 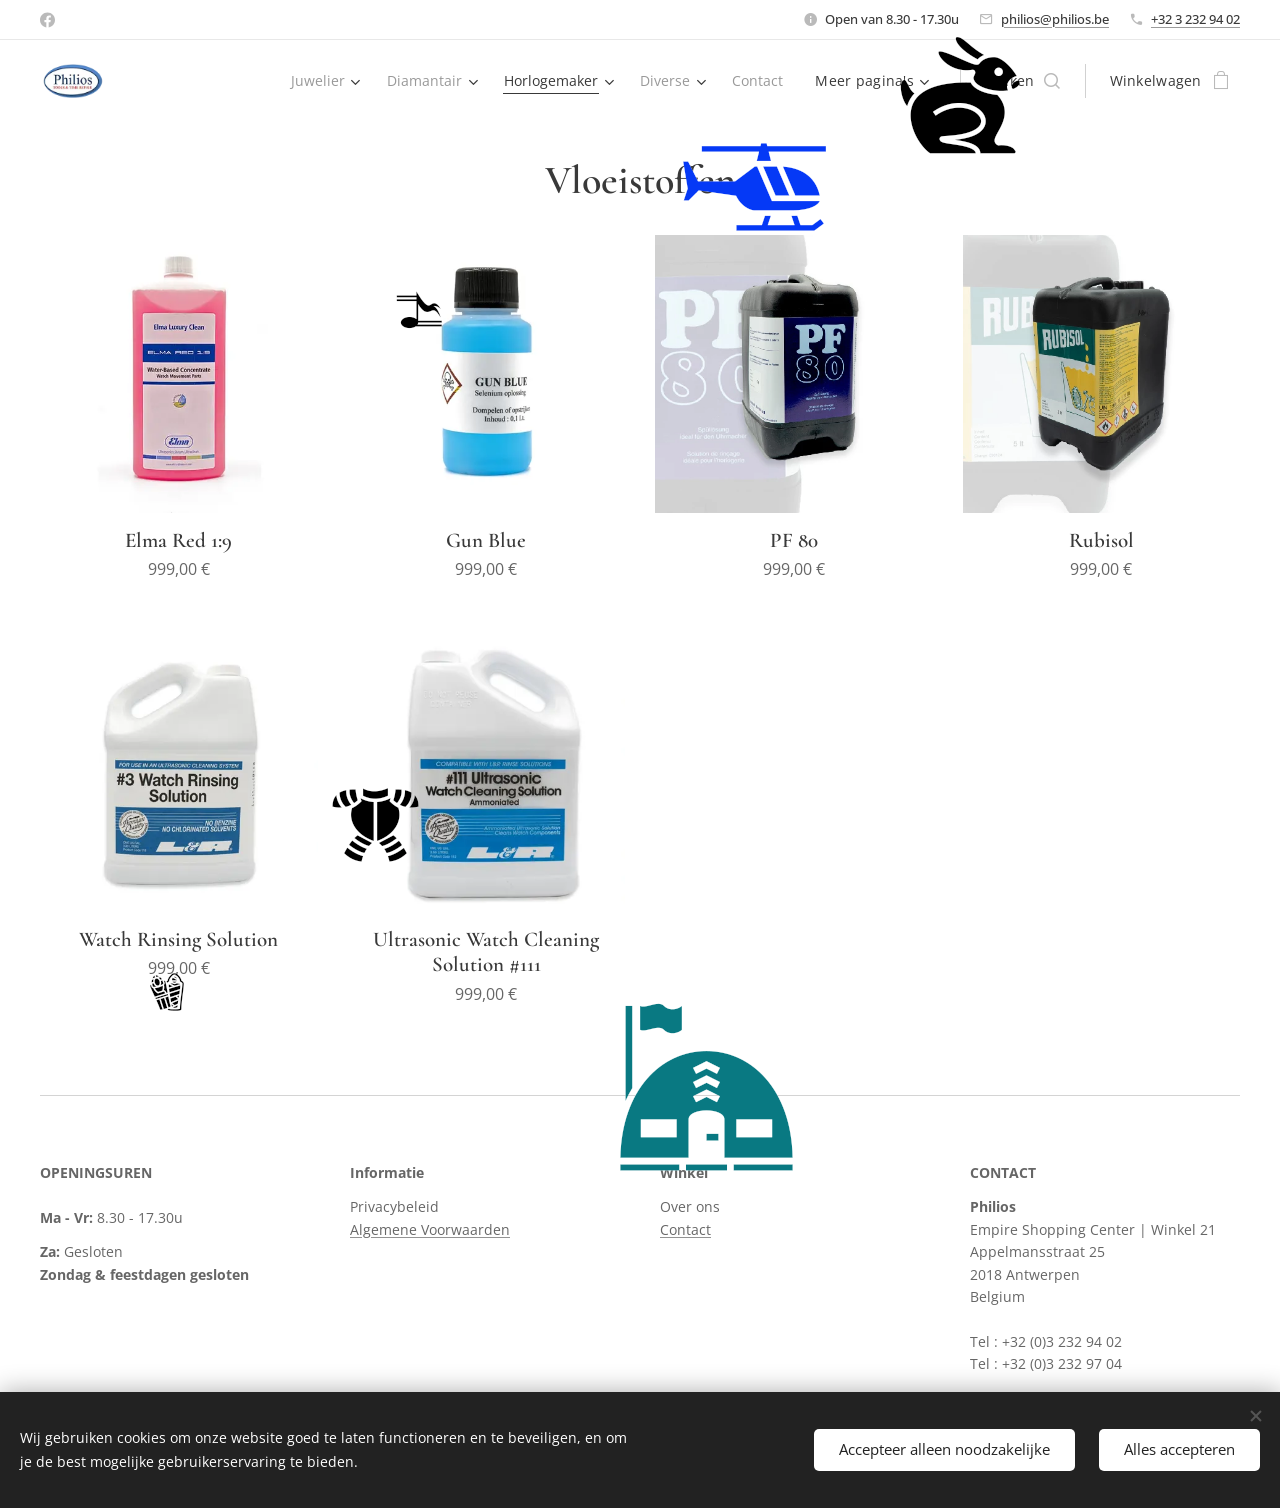 What do you see at coordinates (375, 822) in the screenshot?
I see `equip armor or defensive gear` at bounding box center [375, 822].